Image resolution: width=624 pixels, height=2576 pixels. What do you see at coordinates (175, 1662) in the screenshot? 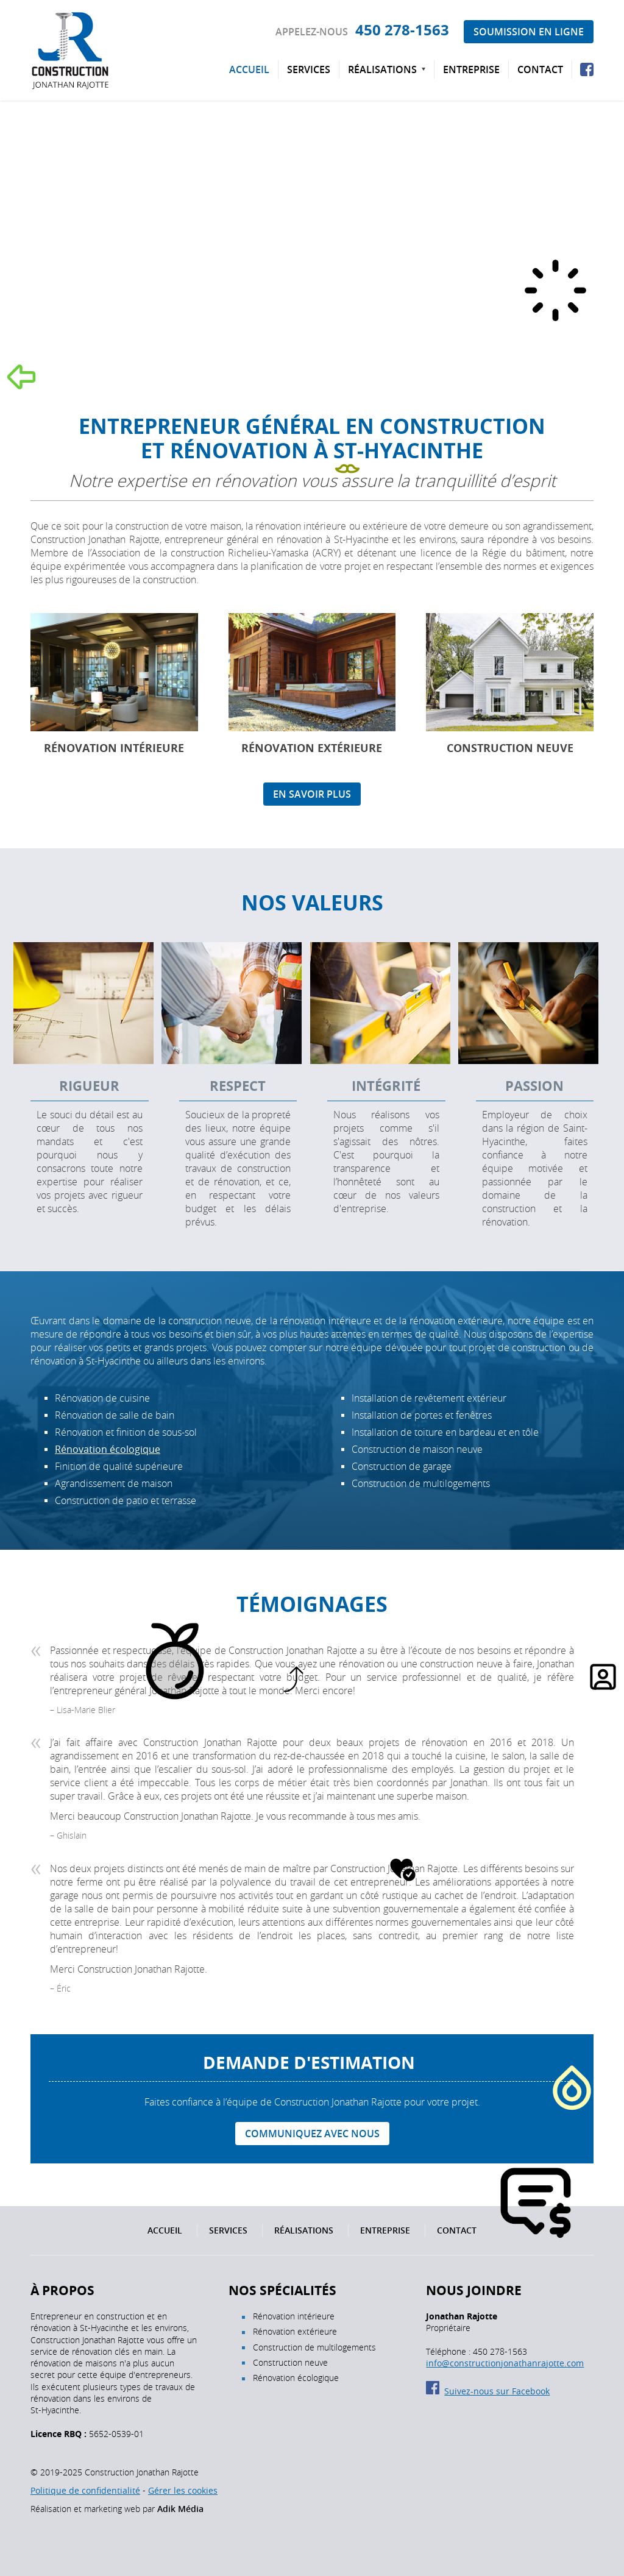
I see `indicates fruit or produce category` at bounding box center [175, 1662].